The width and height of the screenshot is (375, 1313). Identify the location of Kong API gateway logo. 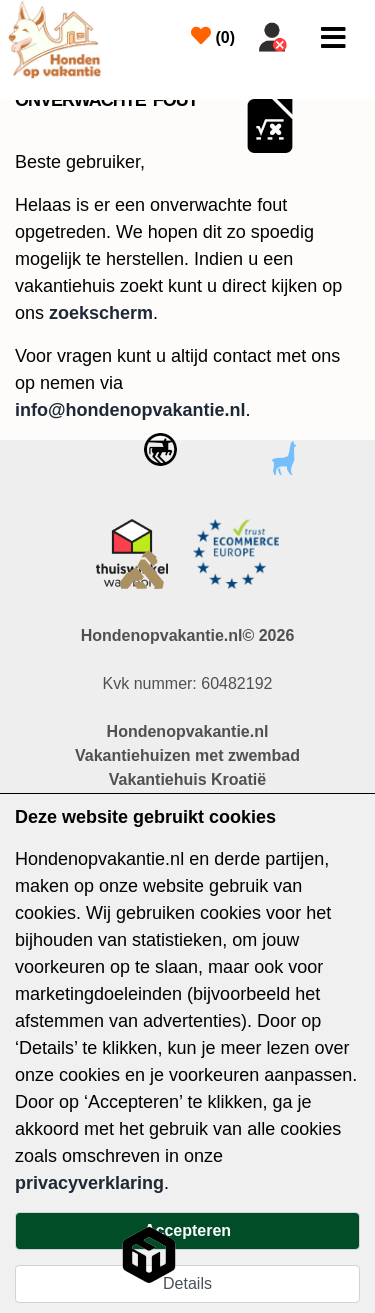
(142, 569).